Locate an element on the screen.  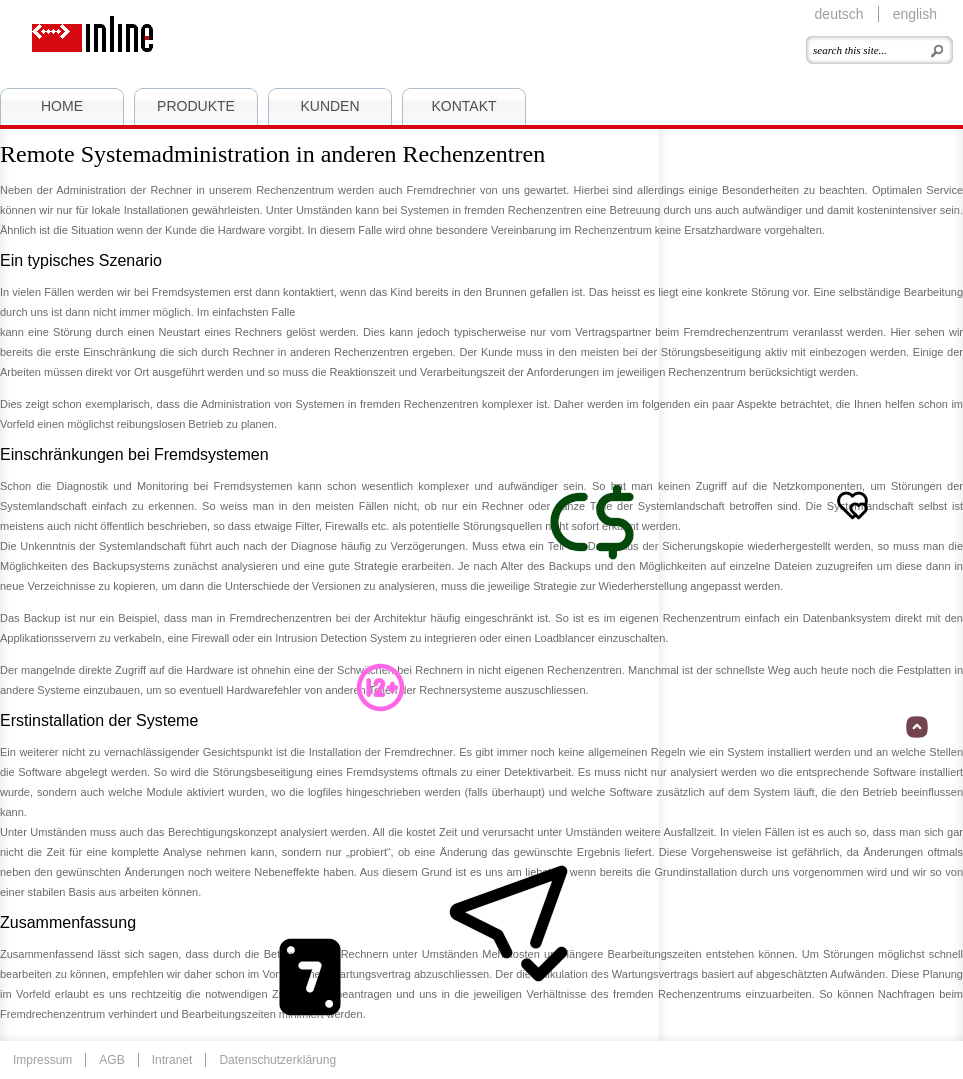
location successfully shared is located at coordinates (509, 923).